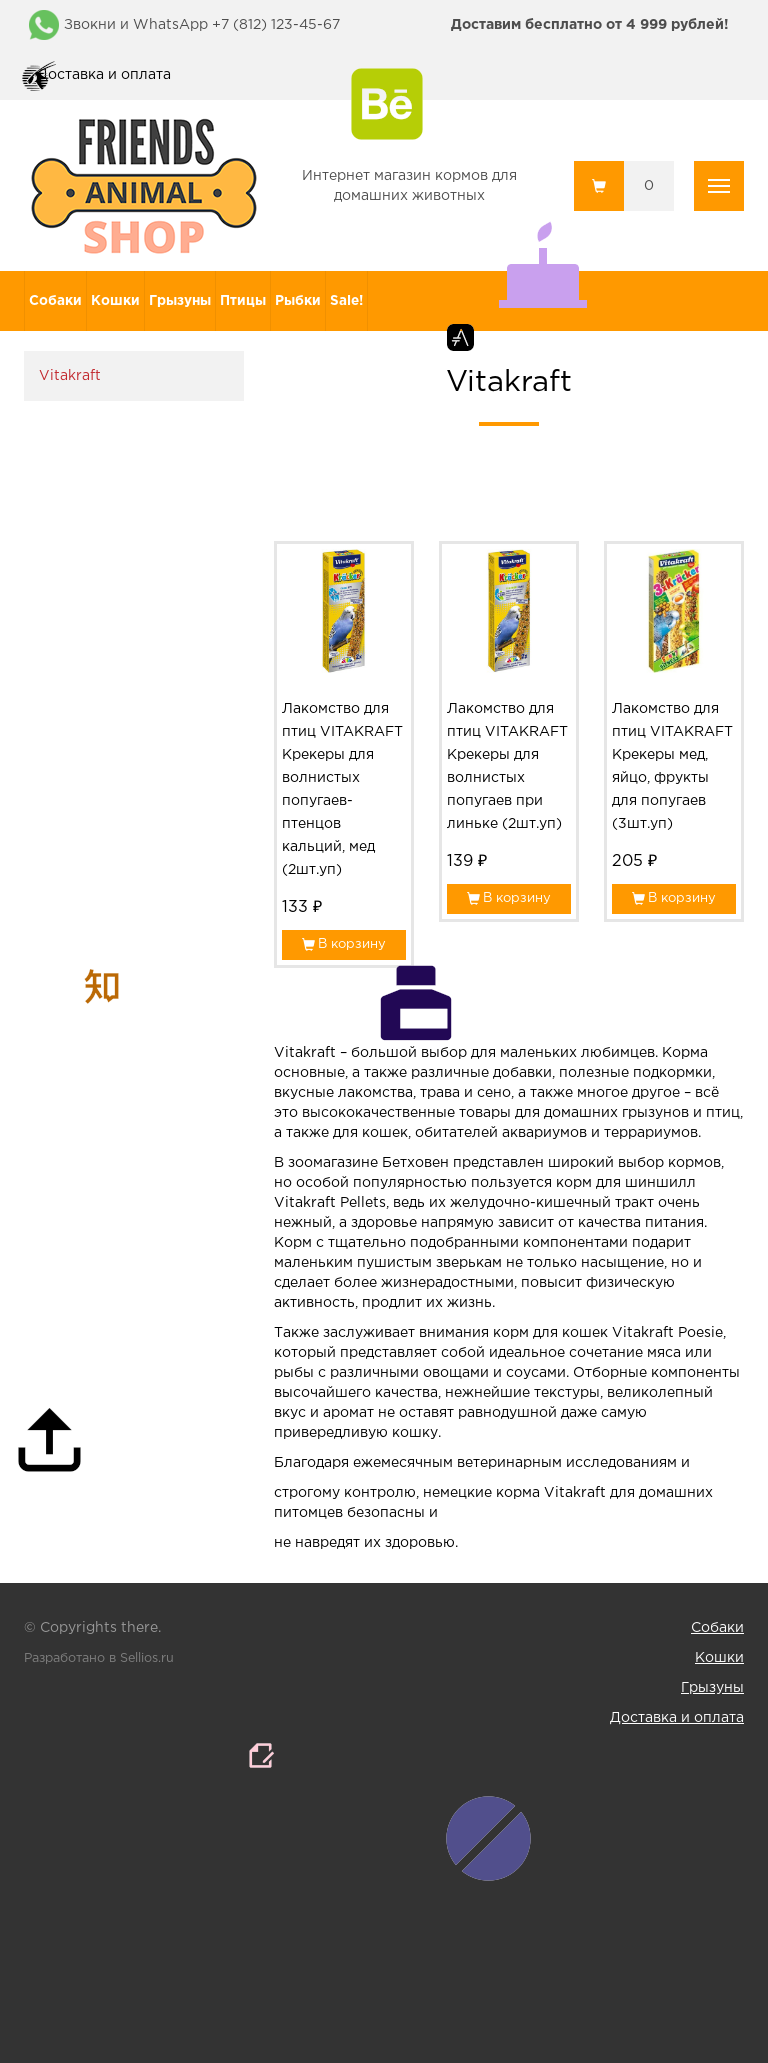 This screenshot has width=768, height=2063. What do you see at coordinates (49, 1440) in the screenshot?
I see `share content with others` at bounding box center [49, 1440].